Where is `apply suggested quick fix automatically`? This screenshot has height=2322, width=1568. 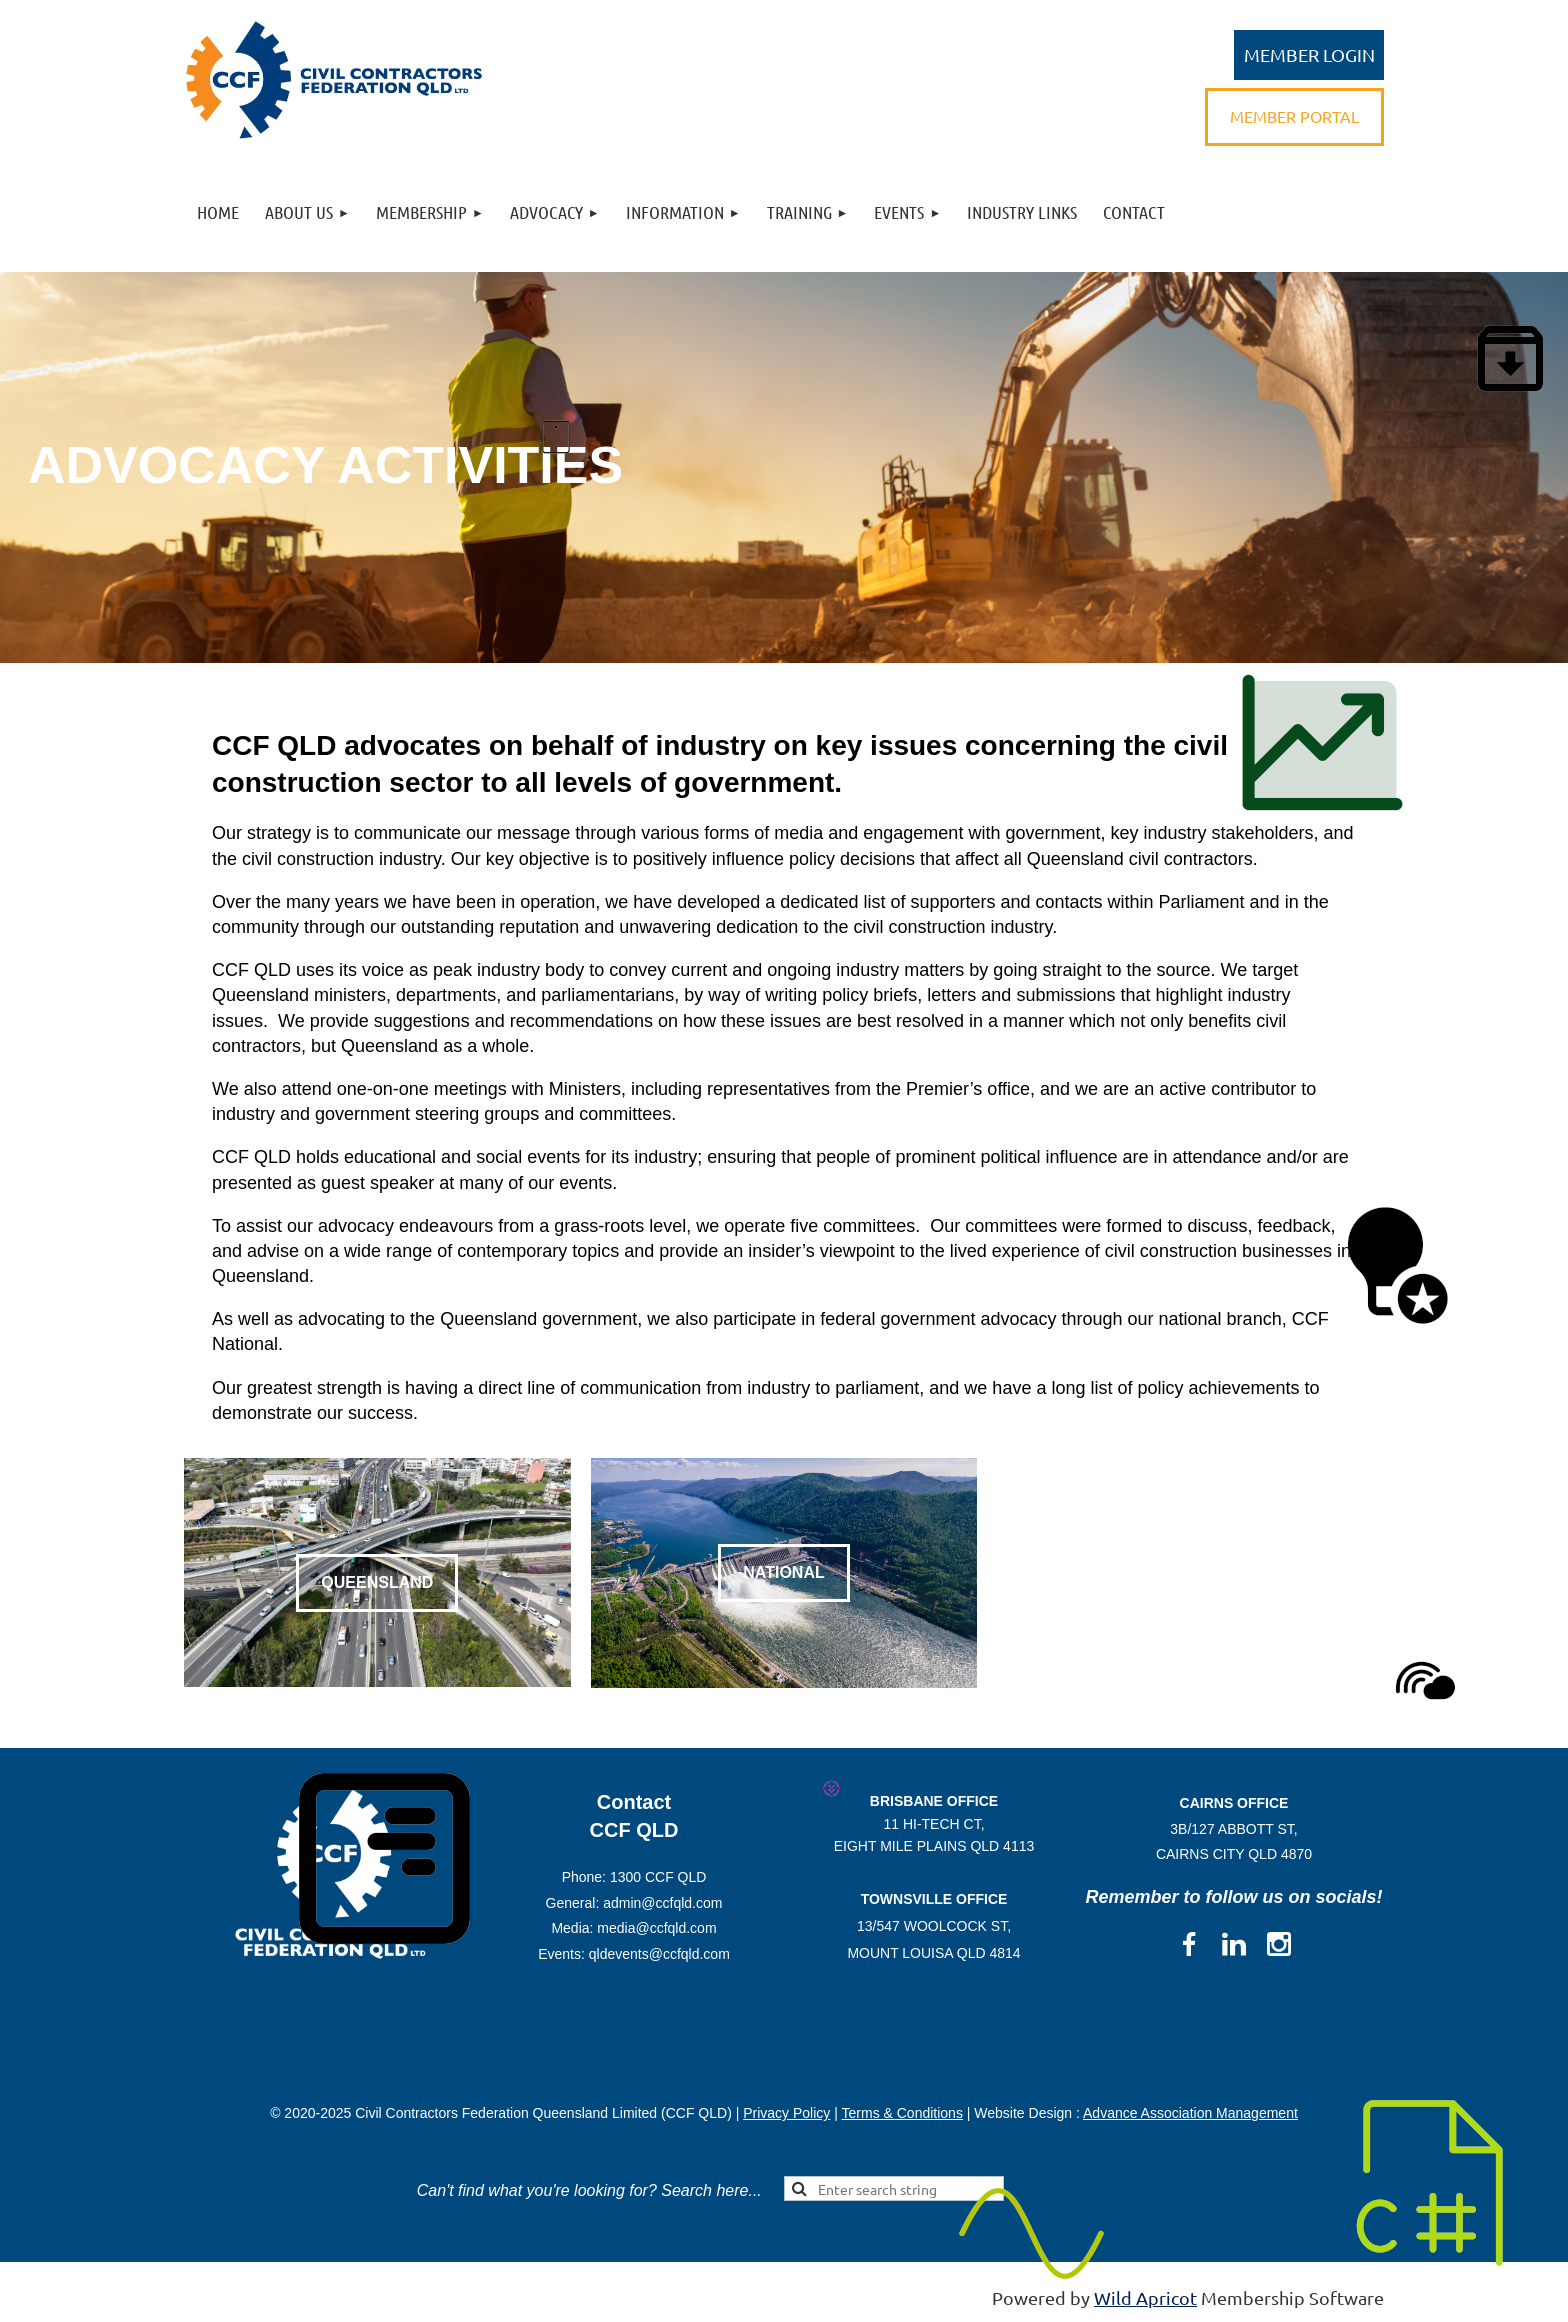 apply suggested quick fix automatically is located at coordinates (1389, 1265).